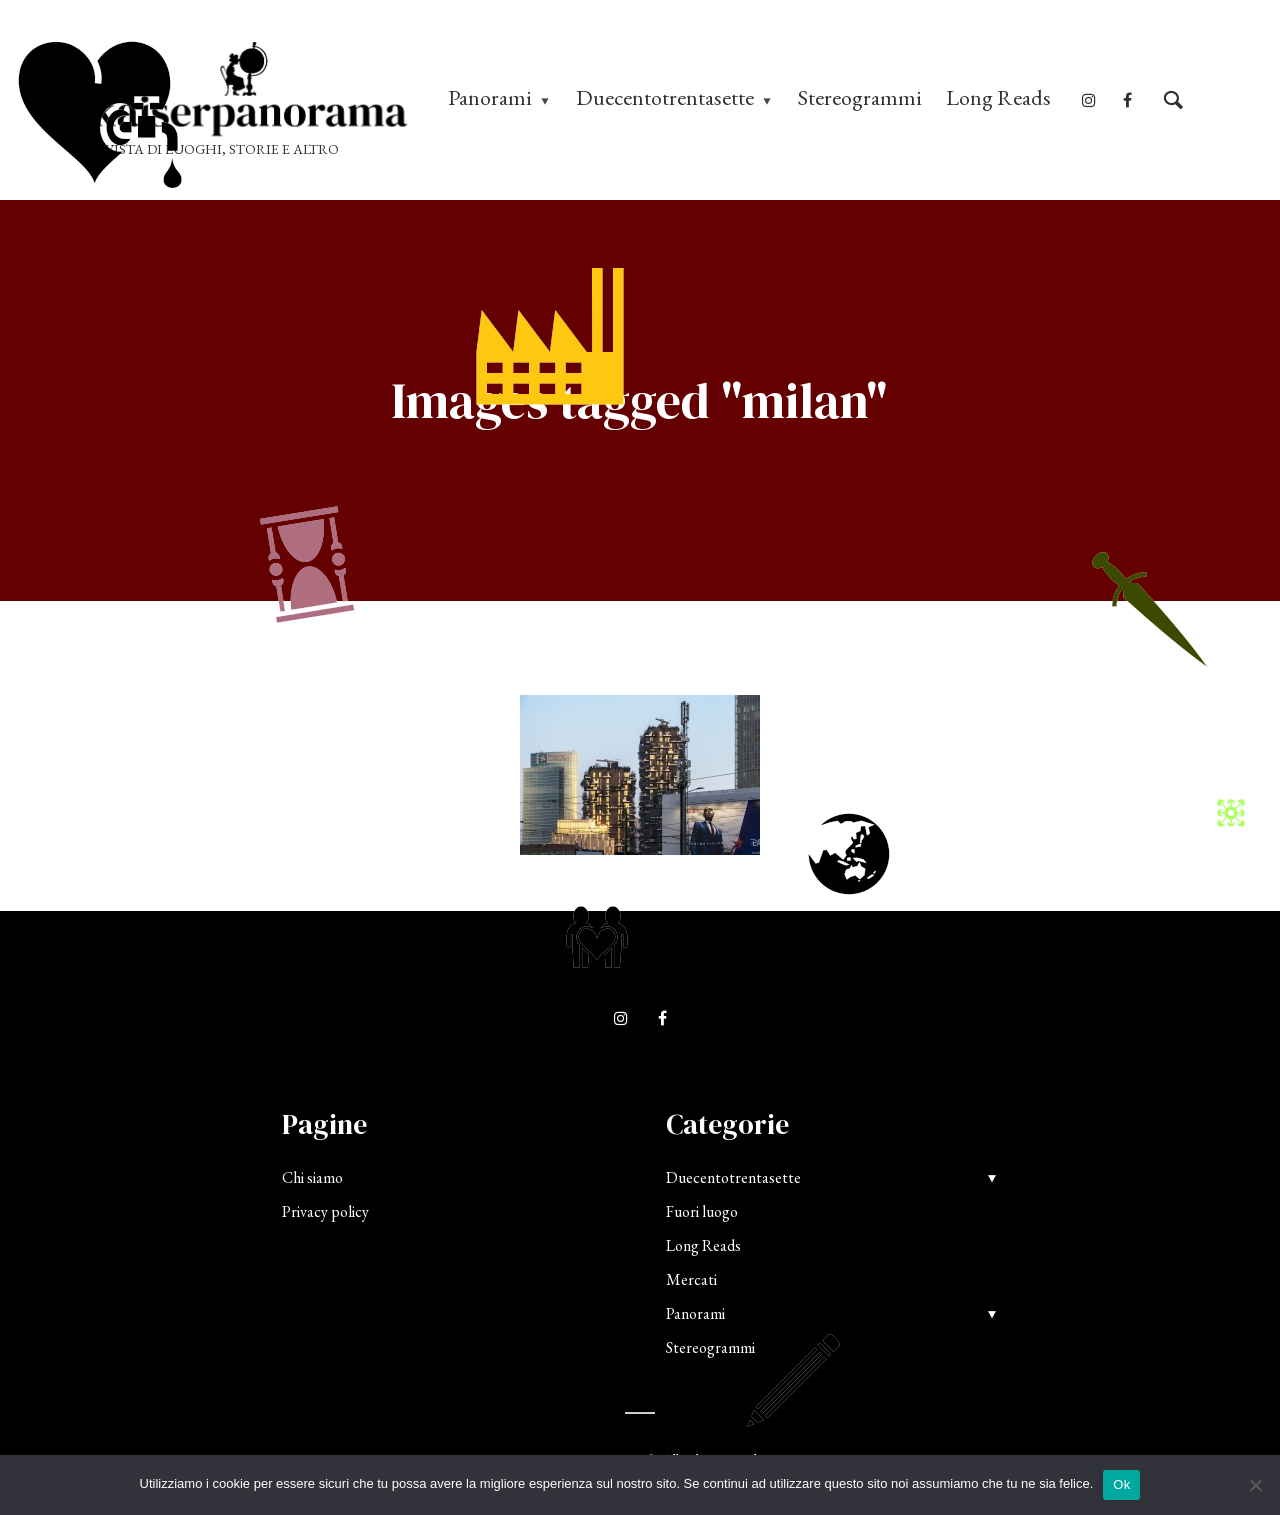  I want to click on expand or distribute content in all directions, so click(1231, 813).